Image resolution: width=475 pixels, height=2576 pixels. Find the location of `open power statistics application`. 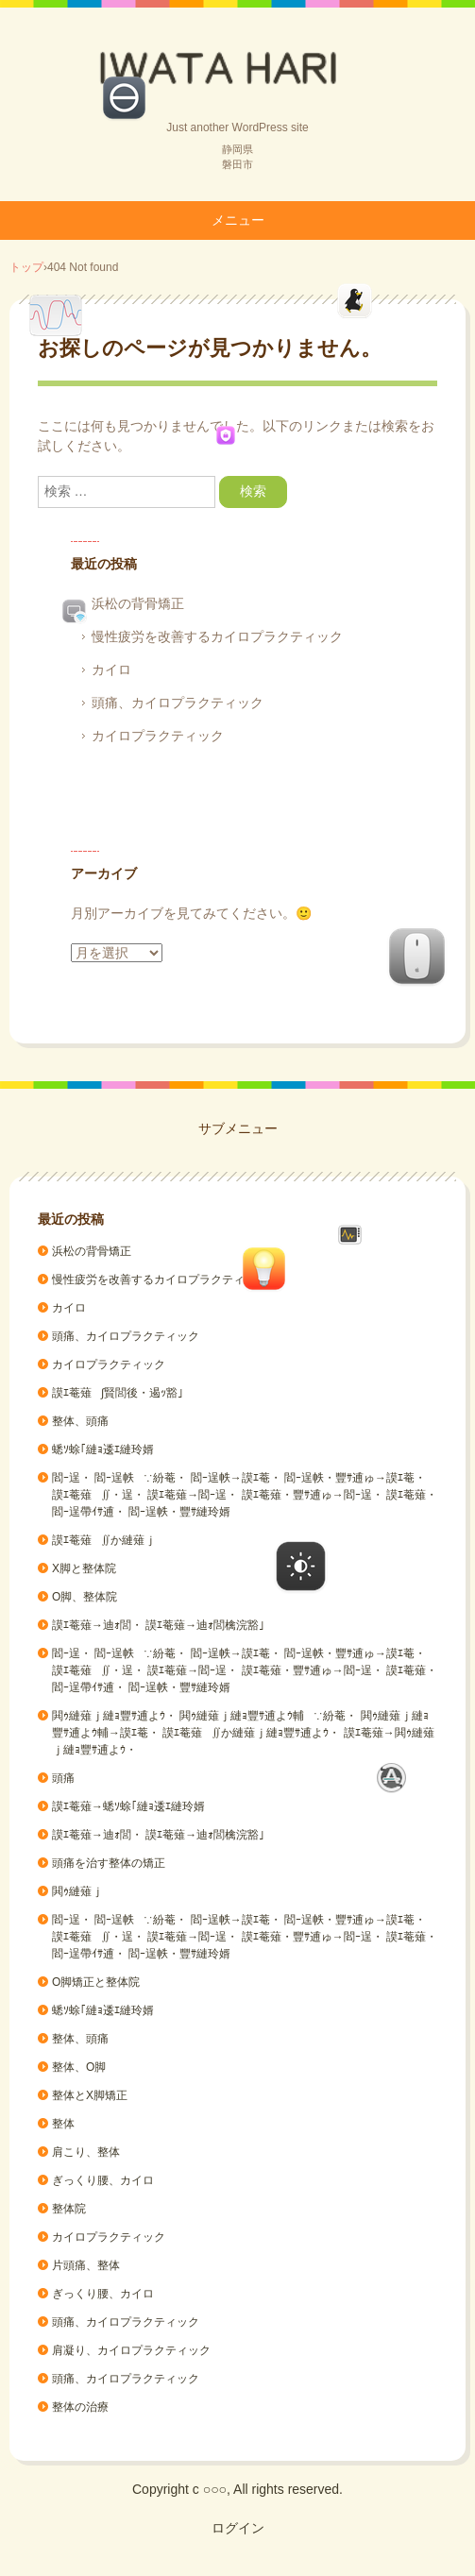

open power statistics application is located at coordinates (56, 315).